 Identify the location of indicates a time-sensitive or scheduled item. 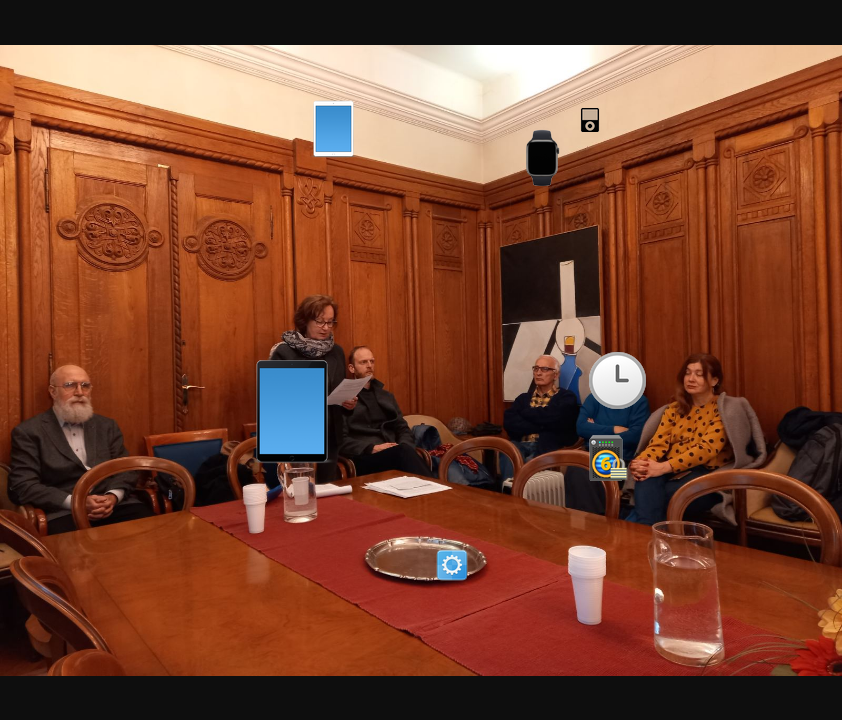
(617, 380).